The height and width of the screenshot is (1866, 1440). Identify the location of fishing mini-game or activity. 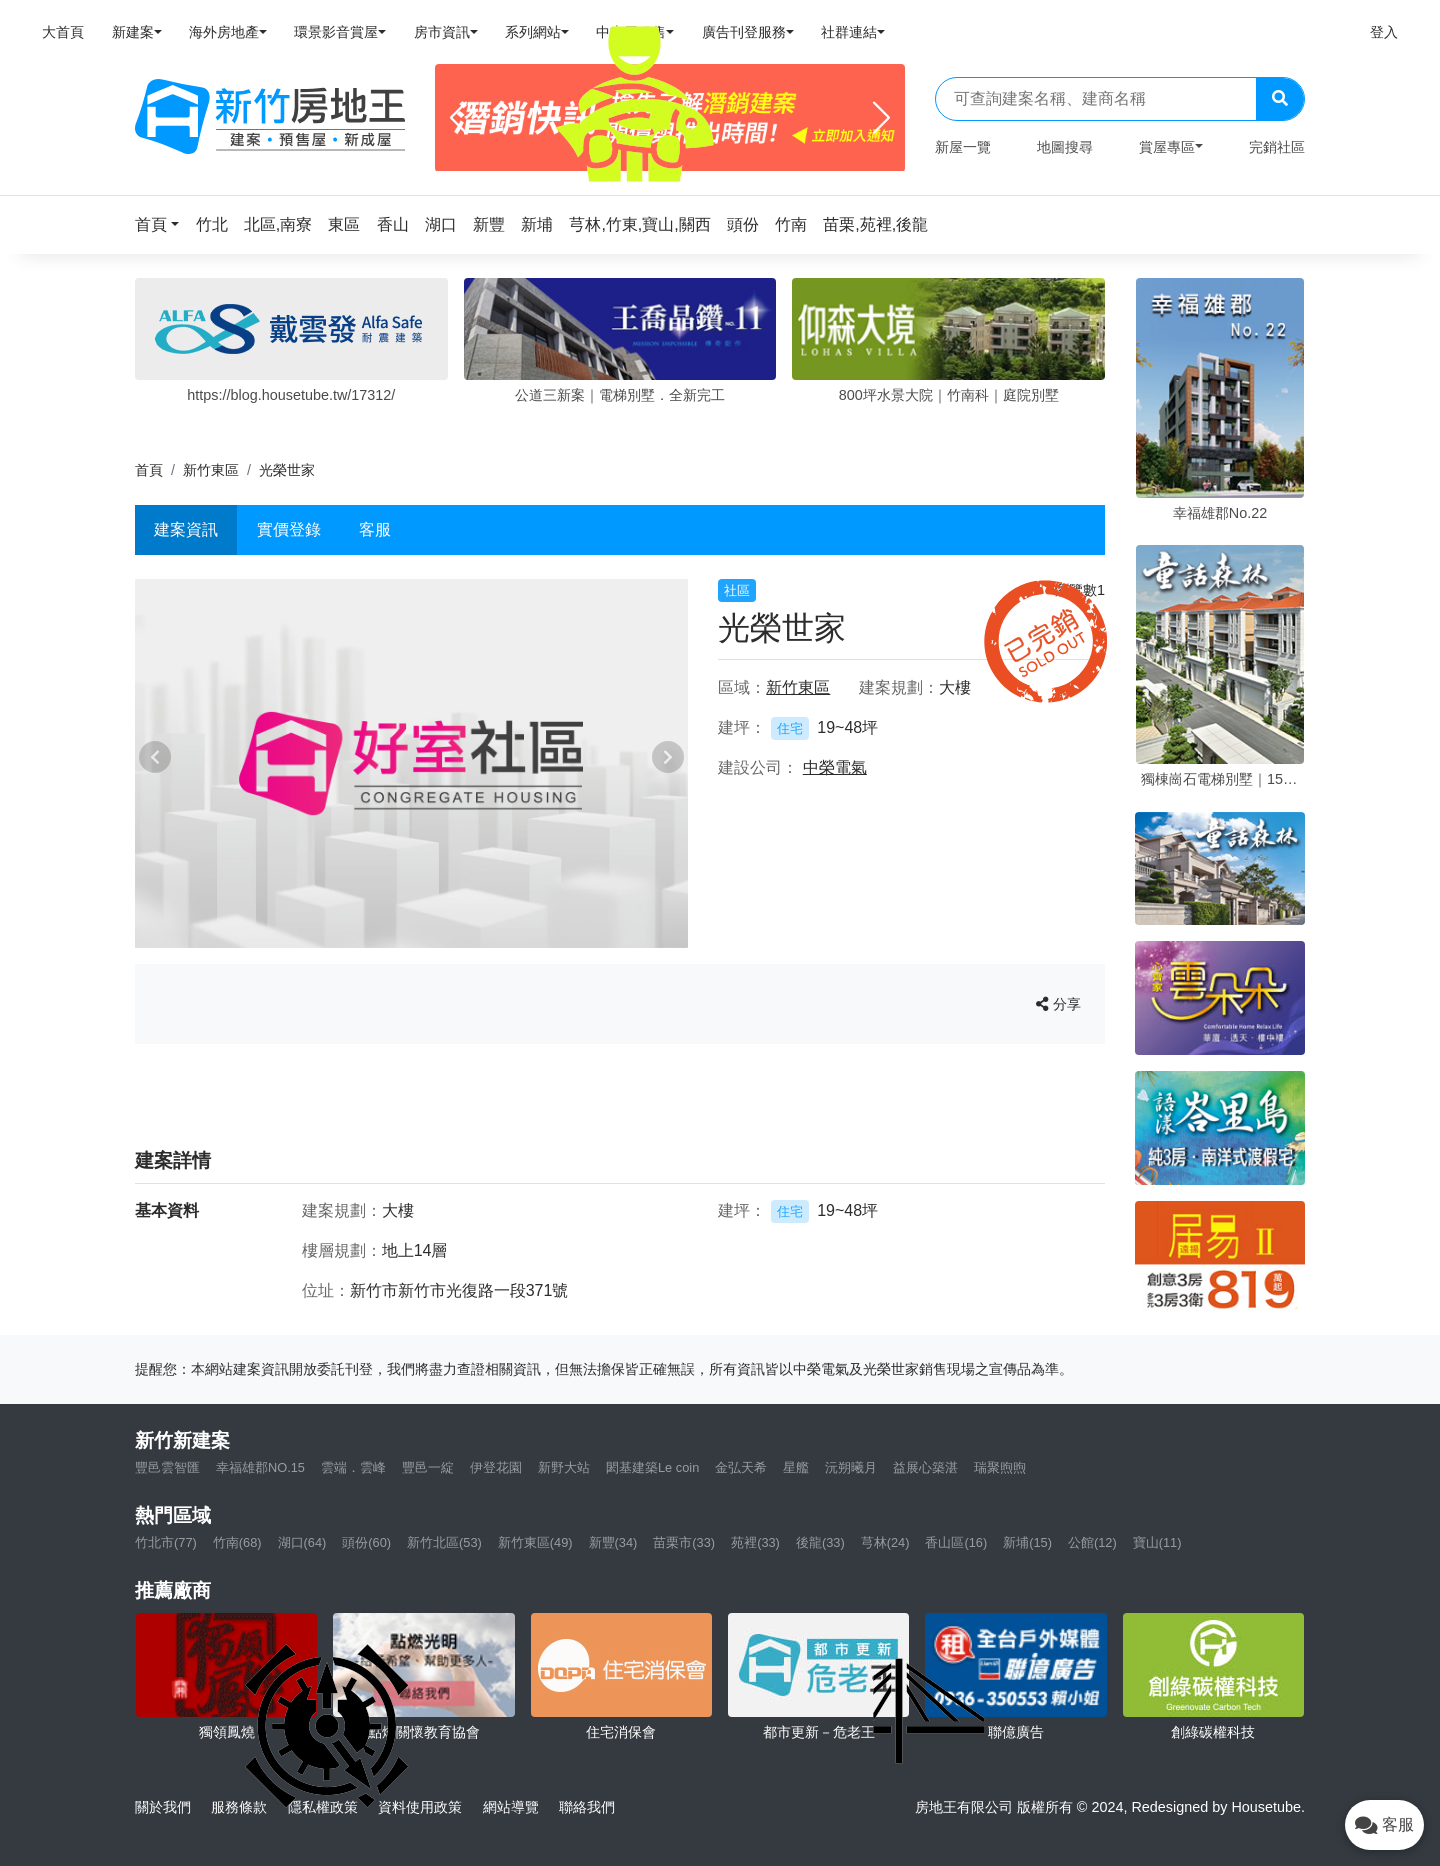
(634, 104).